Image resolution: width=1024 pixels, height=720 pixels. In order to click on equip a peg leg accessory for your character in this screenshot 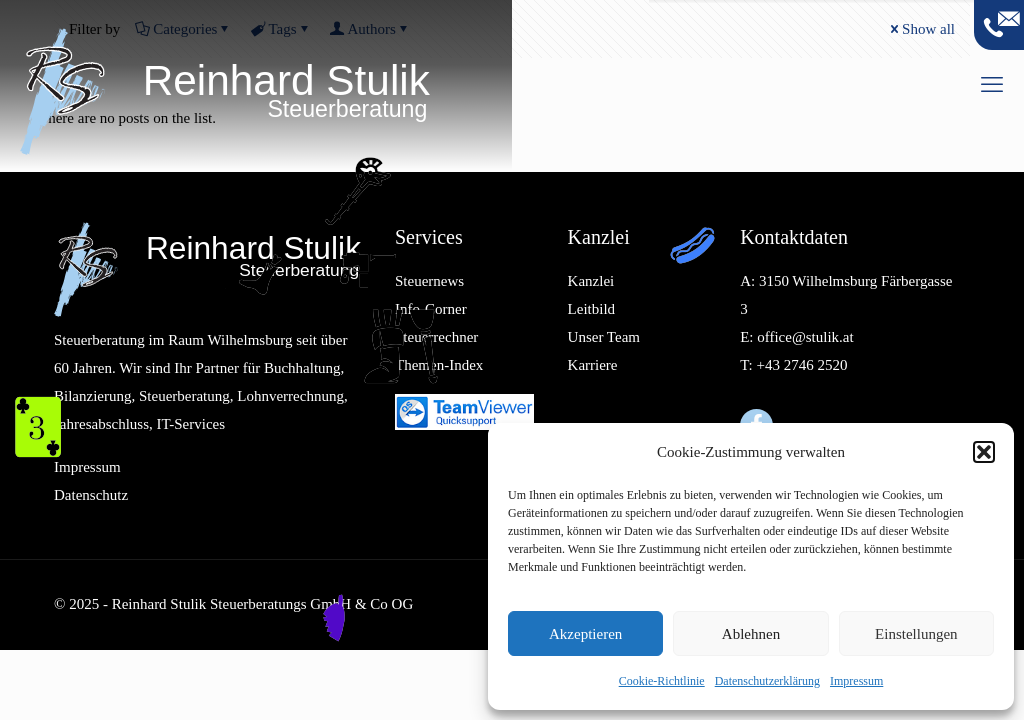, I will do `click(401, 346)`.